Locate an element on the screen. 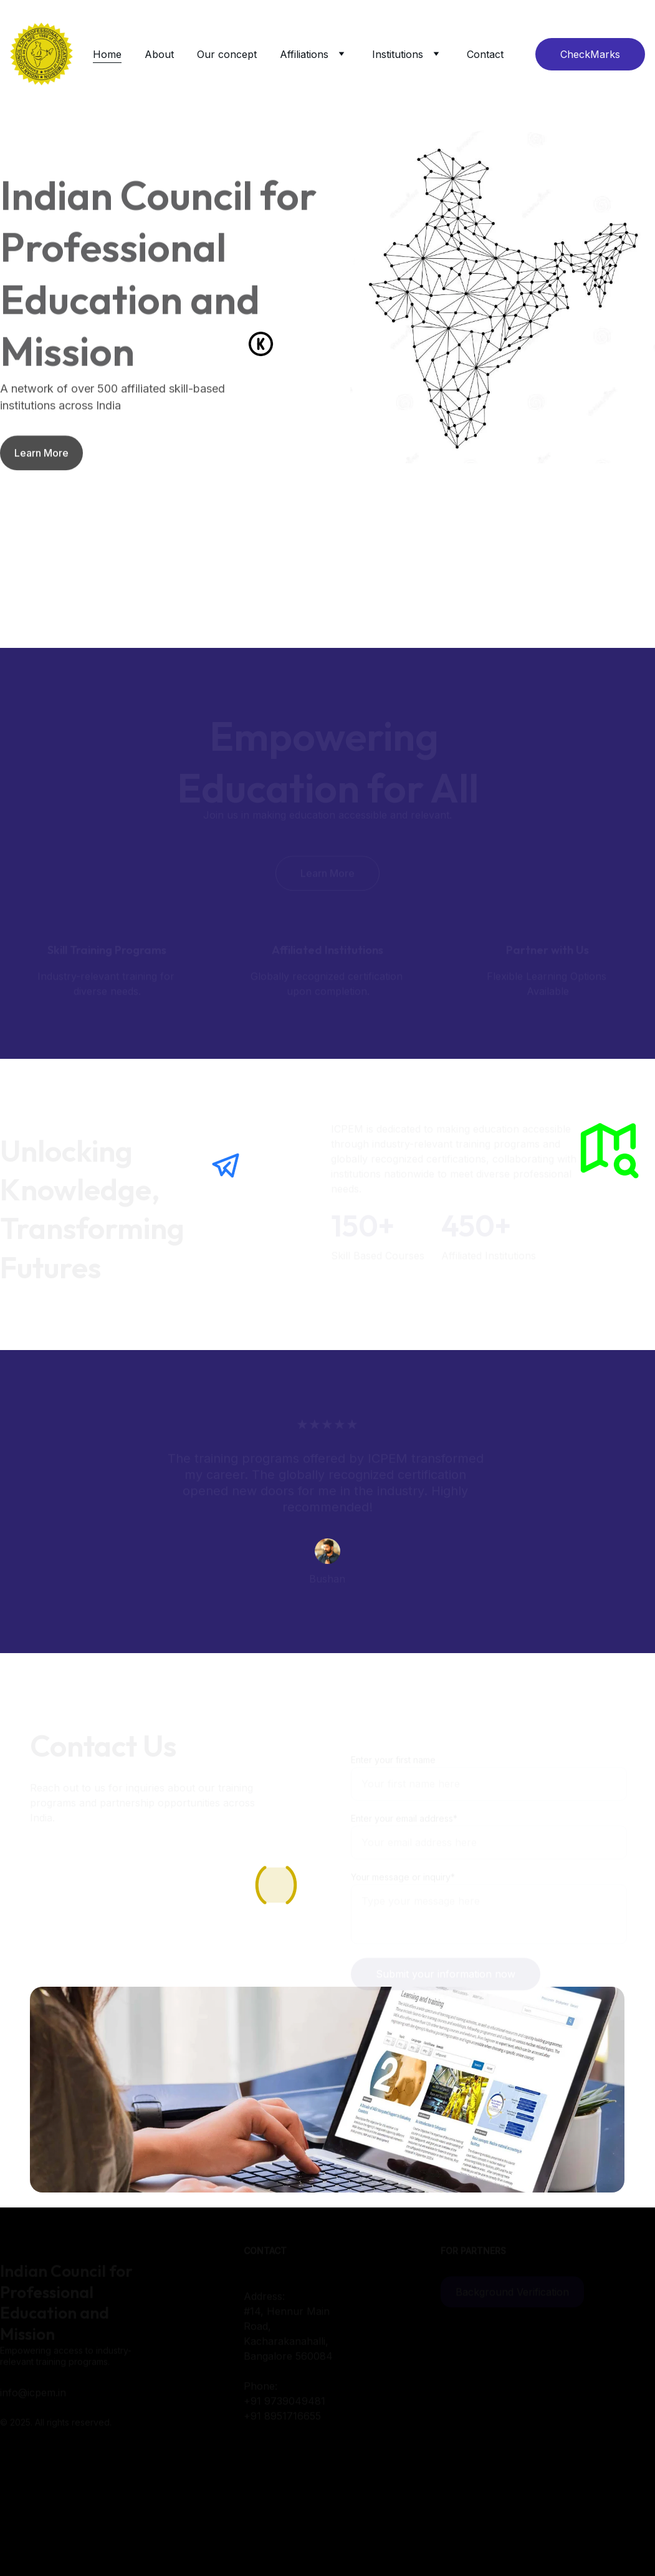  search for a location on the map is located at coordinates (608, 1148).